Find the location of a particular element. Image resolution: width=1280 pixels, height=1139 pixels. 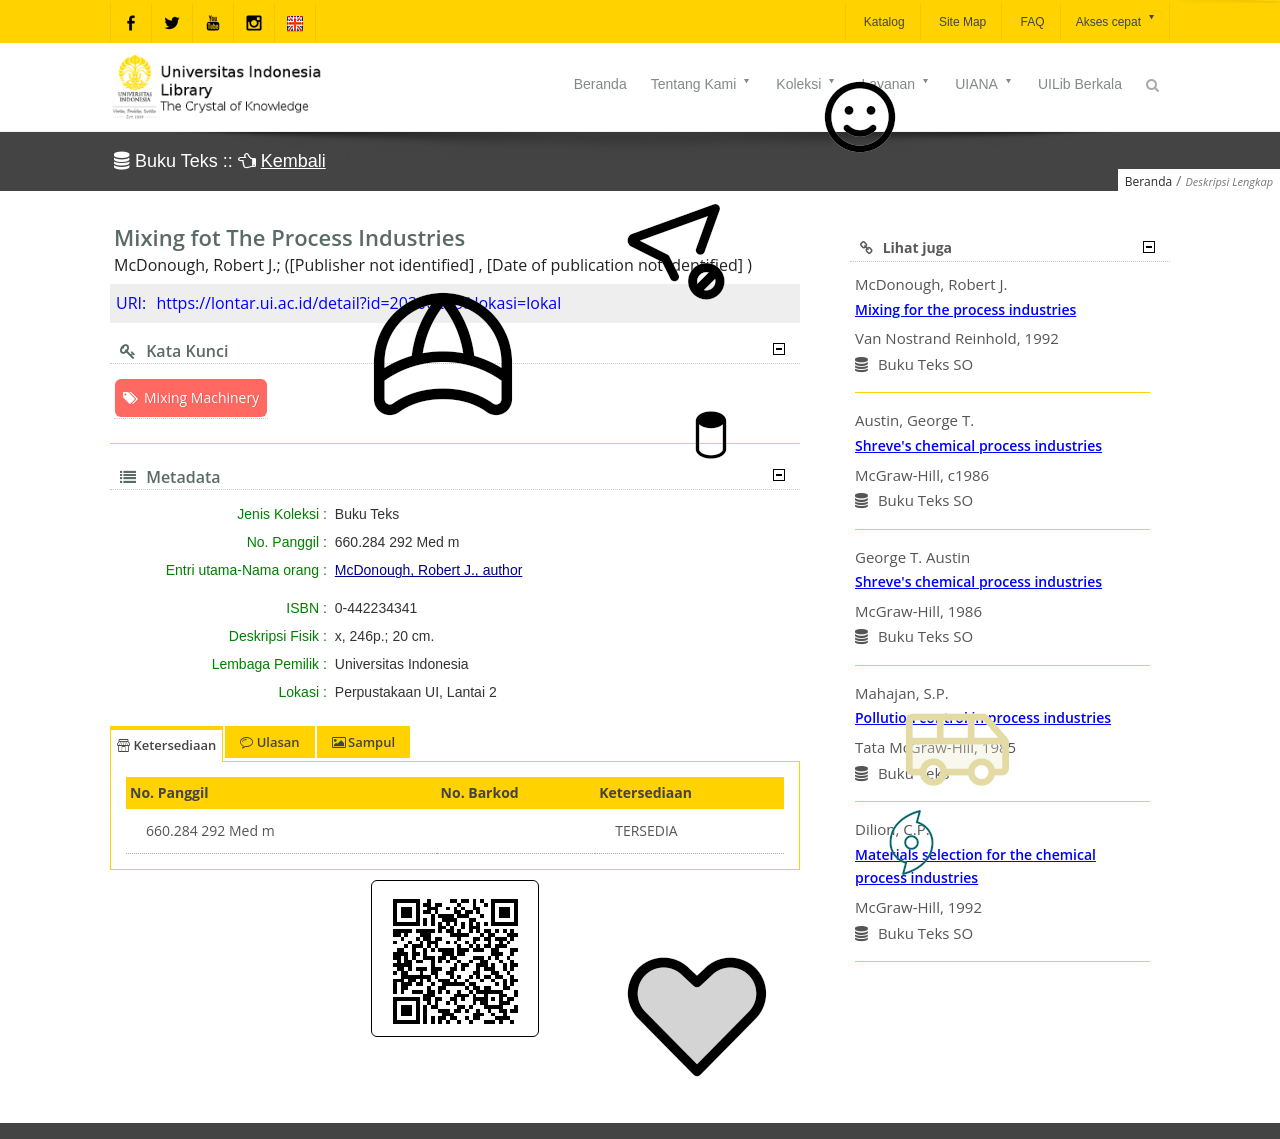

add an emoji or reaction is located at coordinates (860, 117).